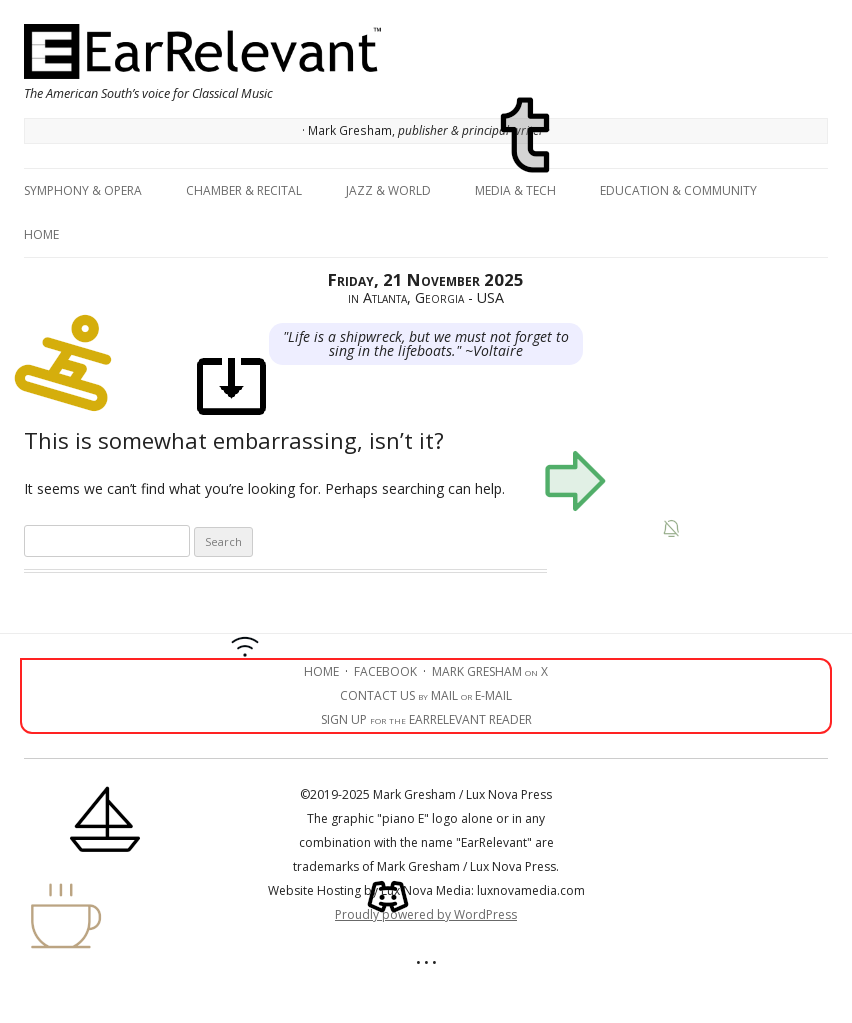 This screenshot has width=852, height=1023. Describe the element at coordinates (105, 824) in the screenshot. I see `access sailing or boating features` at that location.